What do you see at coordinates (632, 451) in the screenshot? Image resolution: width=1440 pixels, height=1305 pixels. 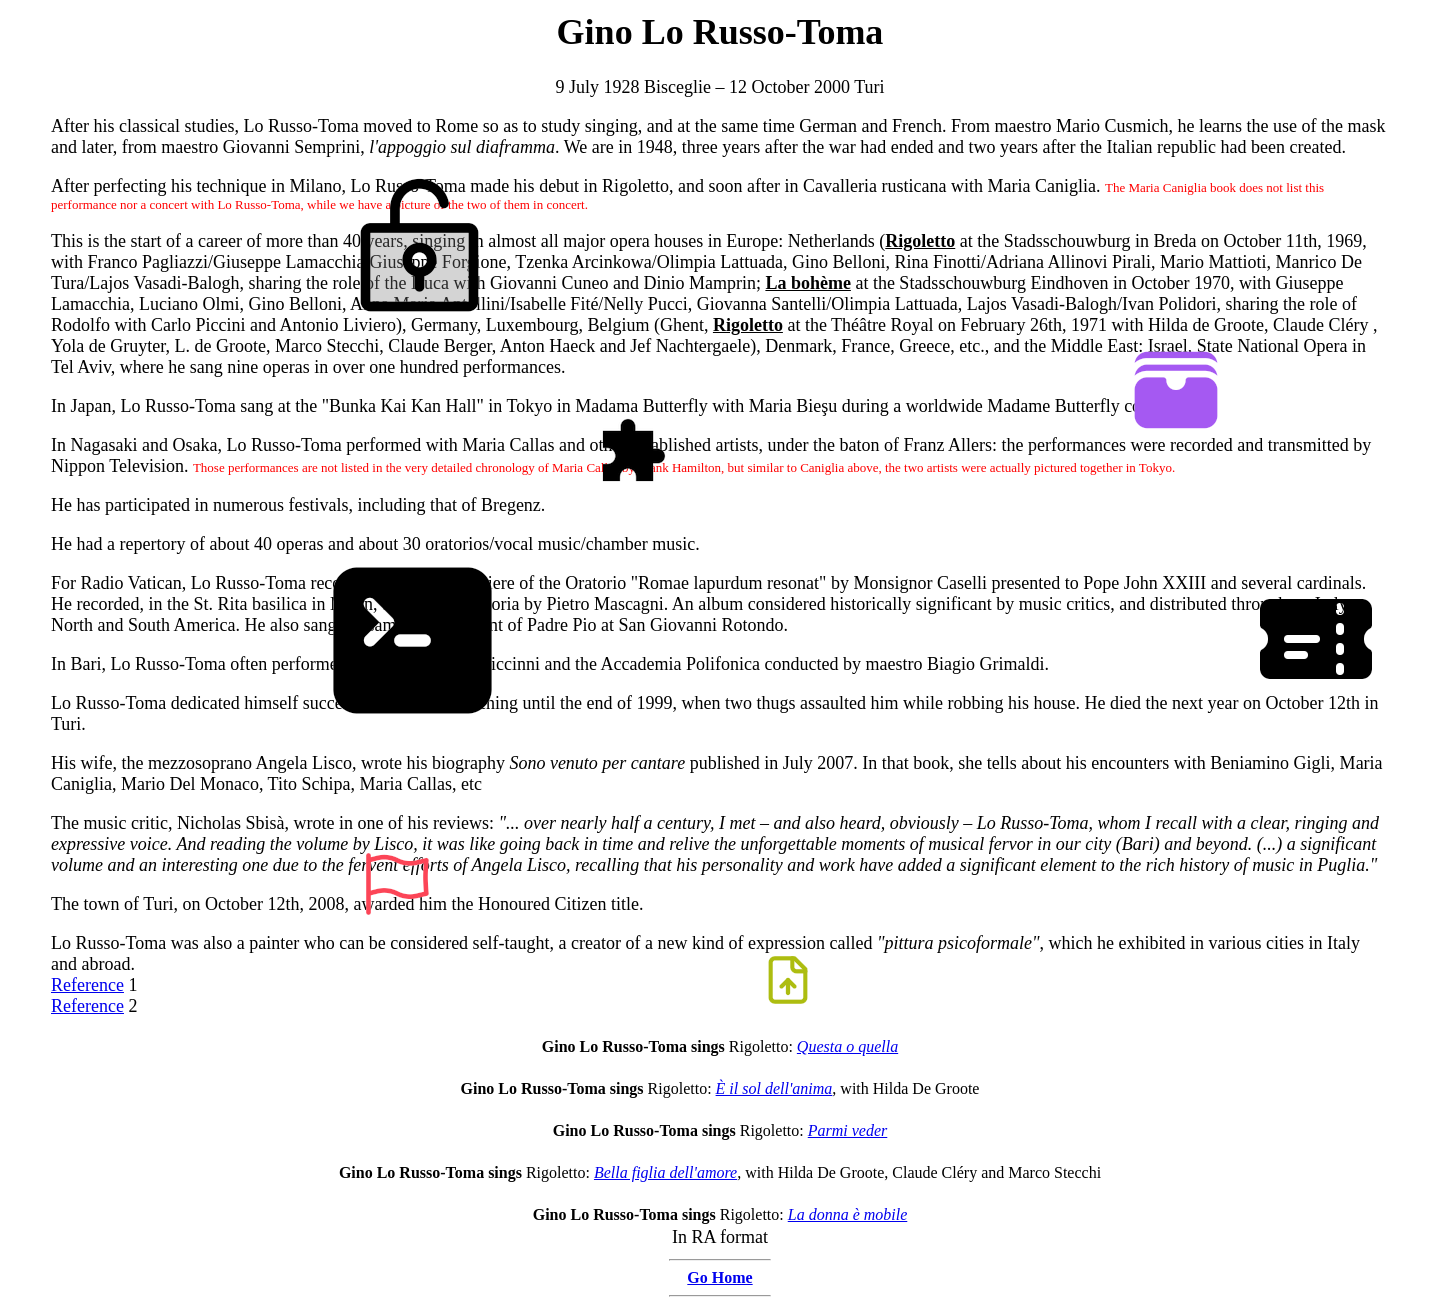 I see `manage browser extensions` at bounding box center [632, 451].